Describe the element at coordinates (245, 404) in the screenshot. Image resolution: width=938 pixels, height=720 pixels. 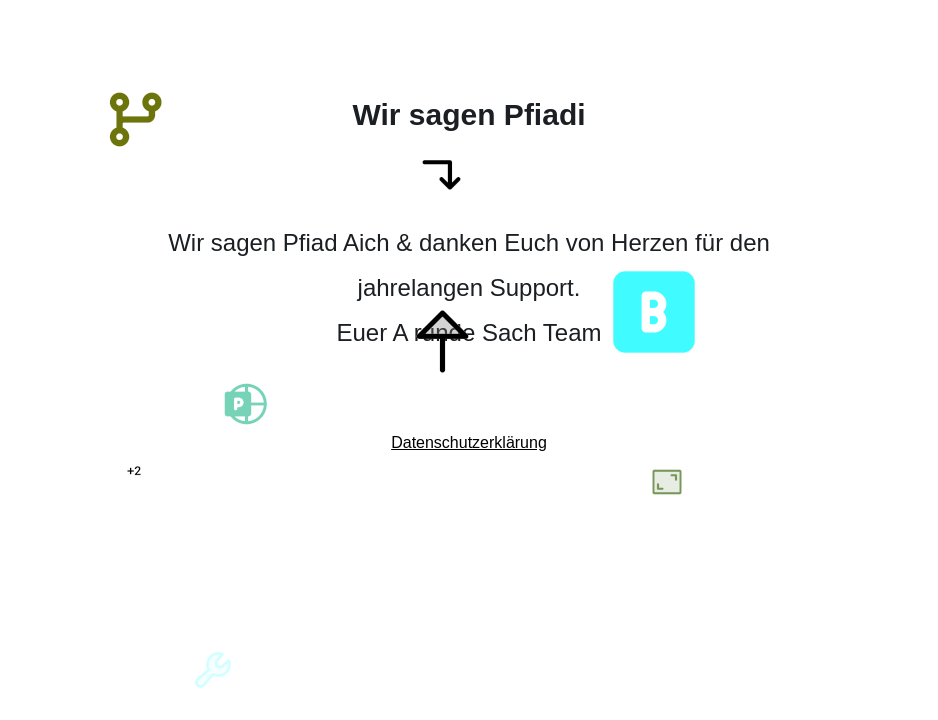
I see `open Microsoft PowerPoint` at that location.